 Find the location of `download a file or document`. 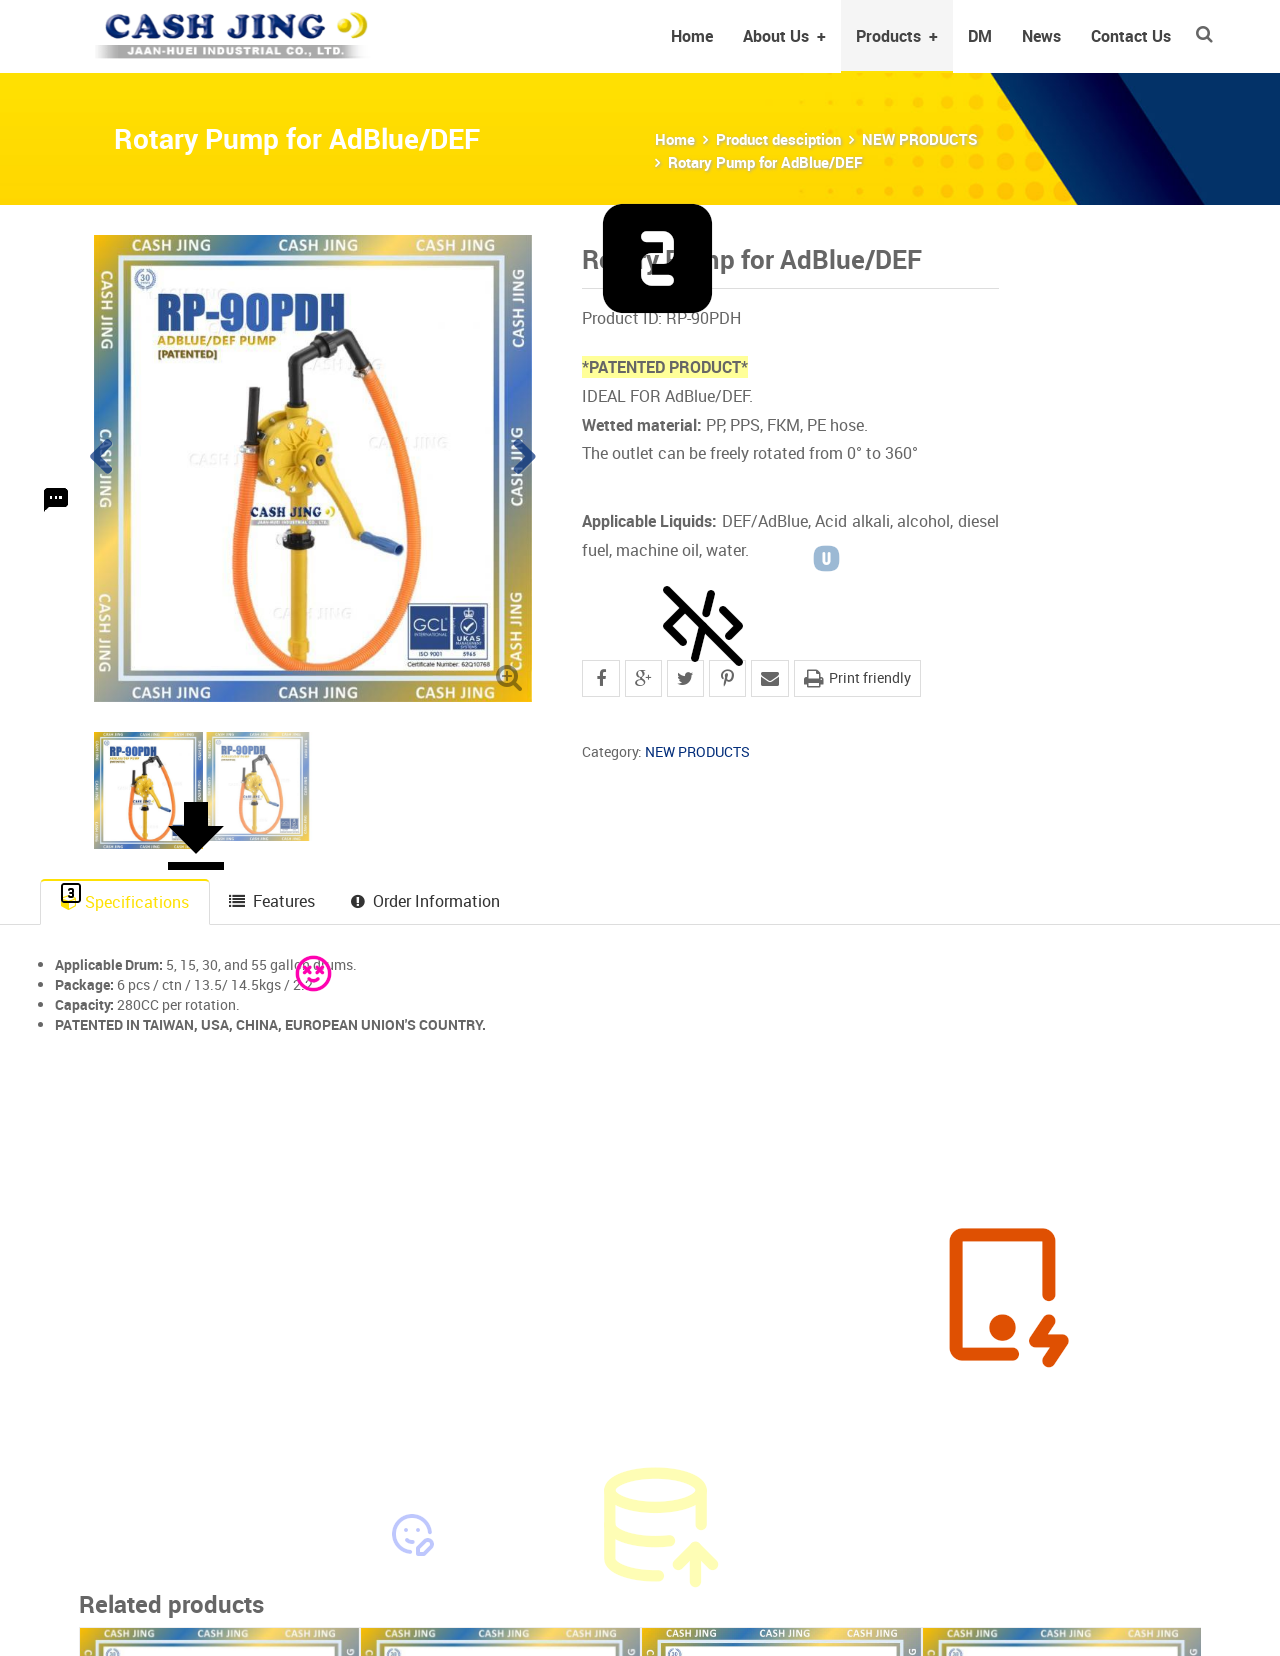

download a file or document is located at coordinates (196, 838).